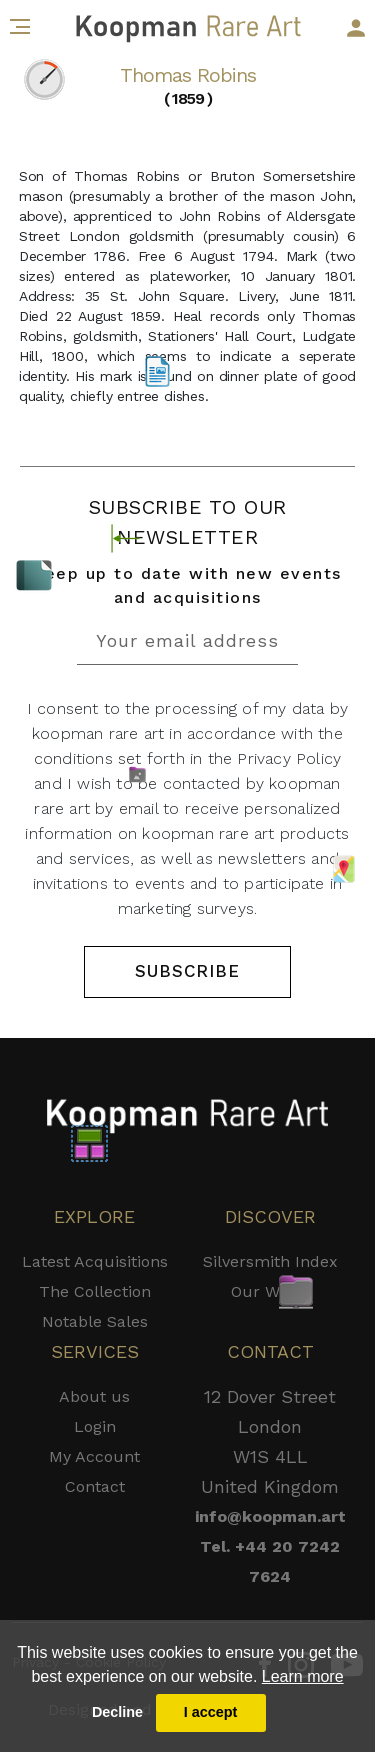 This screenshot has width=375, height=1752. I want to click on go to the first item in a list or sequence, so click(125, 538).